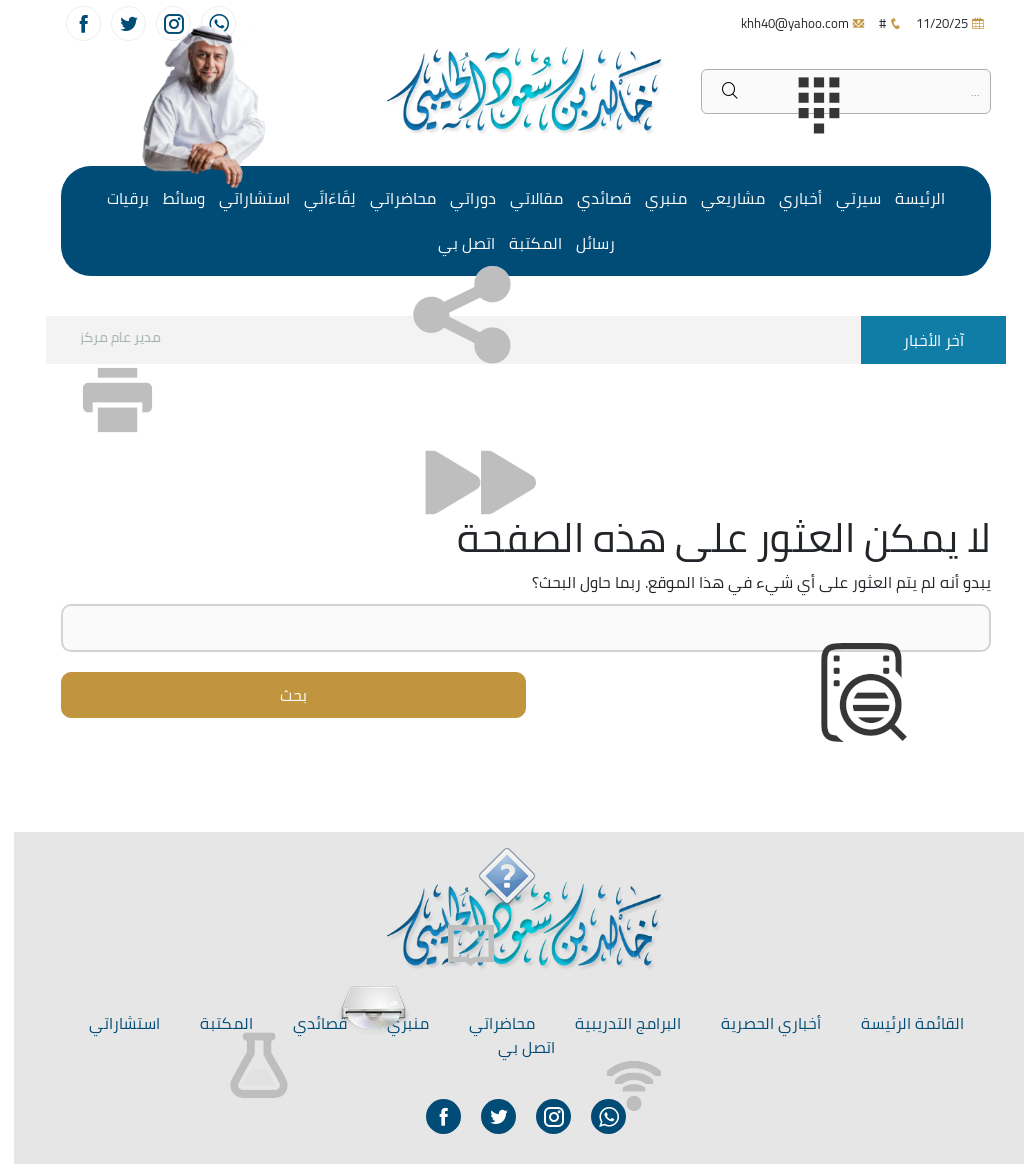 This screenshot has height=1164, width=1024. What do you see at coordinates (634, 1084) in the screenshot?
I see `indicates excellent wireless network signal strength` at bounding box center [634, 1084].